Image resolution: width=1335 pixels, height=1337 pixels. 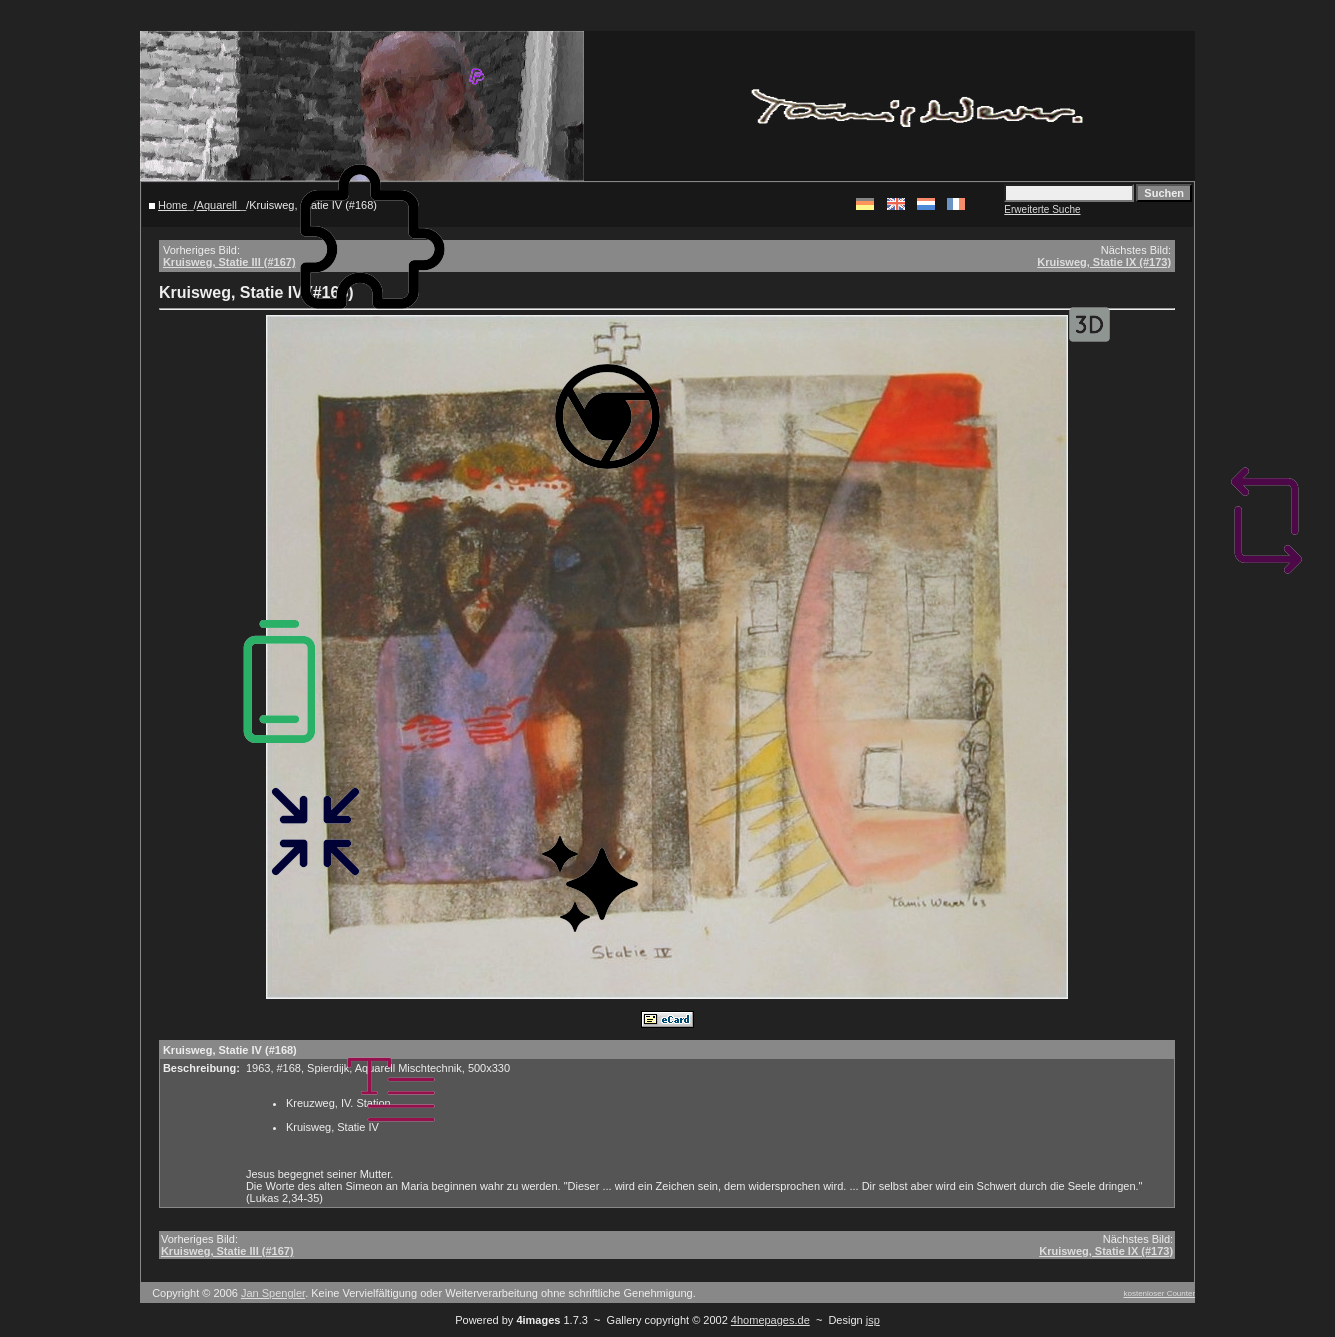 I want to click on access browser extensions or plugins, so click(x=372, y=236).